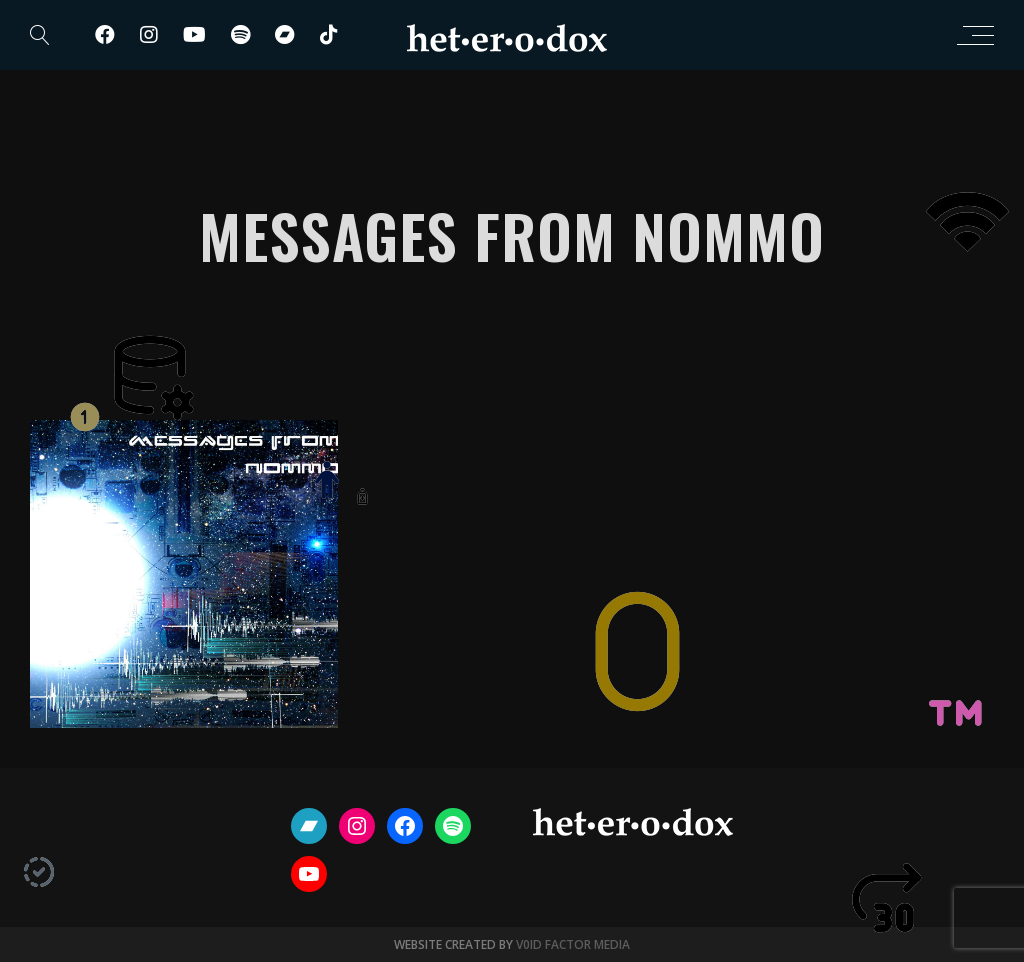  What do you see at coordinates (637, 651) in the screenshot?
I see `access medication or pharmacy features` at bounding box center [637, 651].